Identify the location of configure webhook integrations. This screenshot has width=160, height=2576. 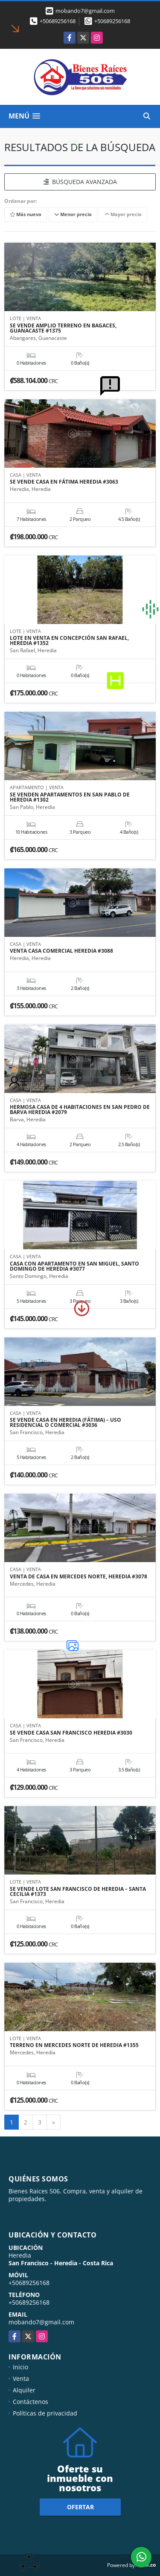
(29, 2563).